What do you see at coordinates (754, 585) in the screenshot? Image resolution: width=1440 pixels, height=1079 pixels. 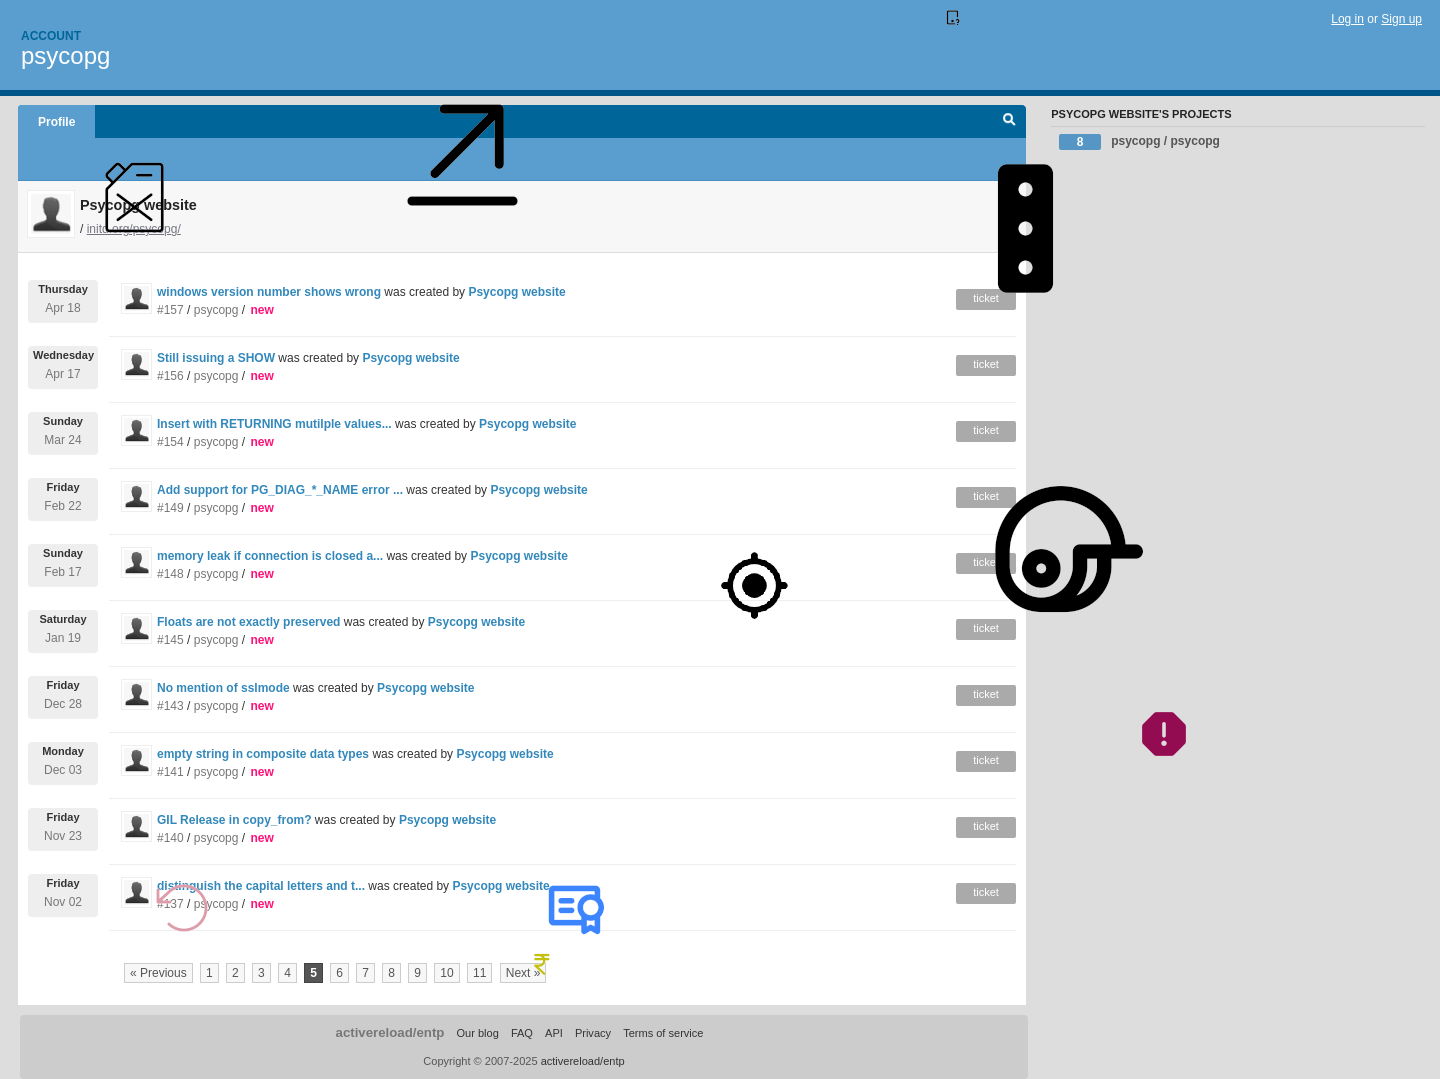 I see `center map on your current location` at bounding box center [754, 585].